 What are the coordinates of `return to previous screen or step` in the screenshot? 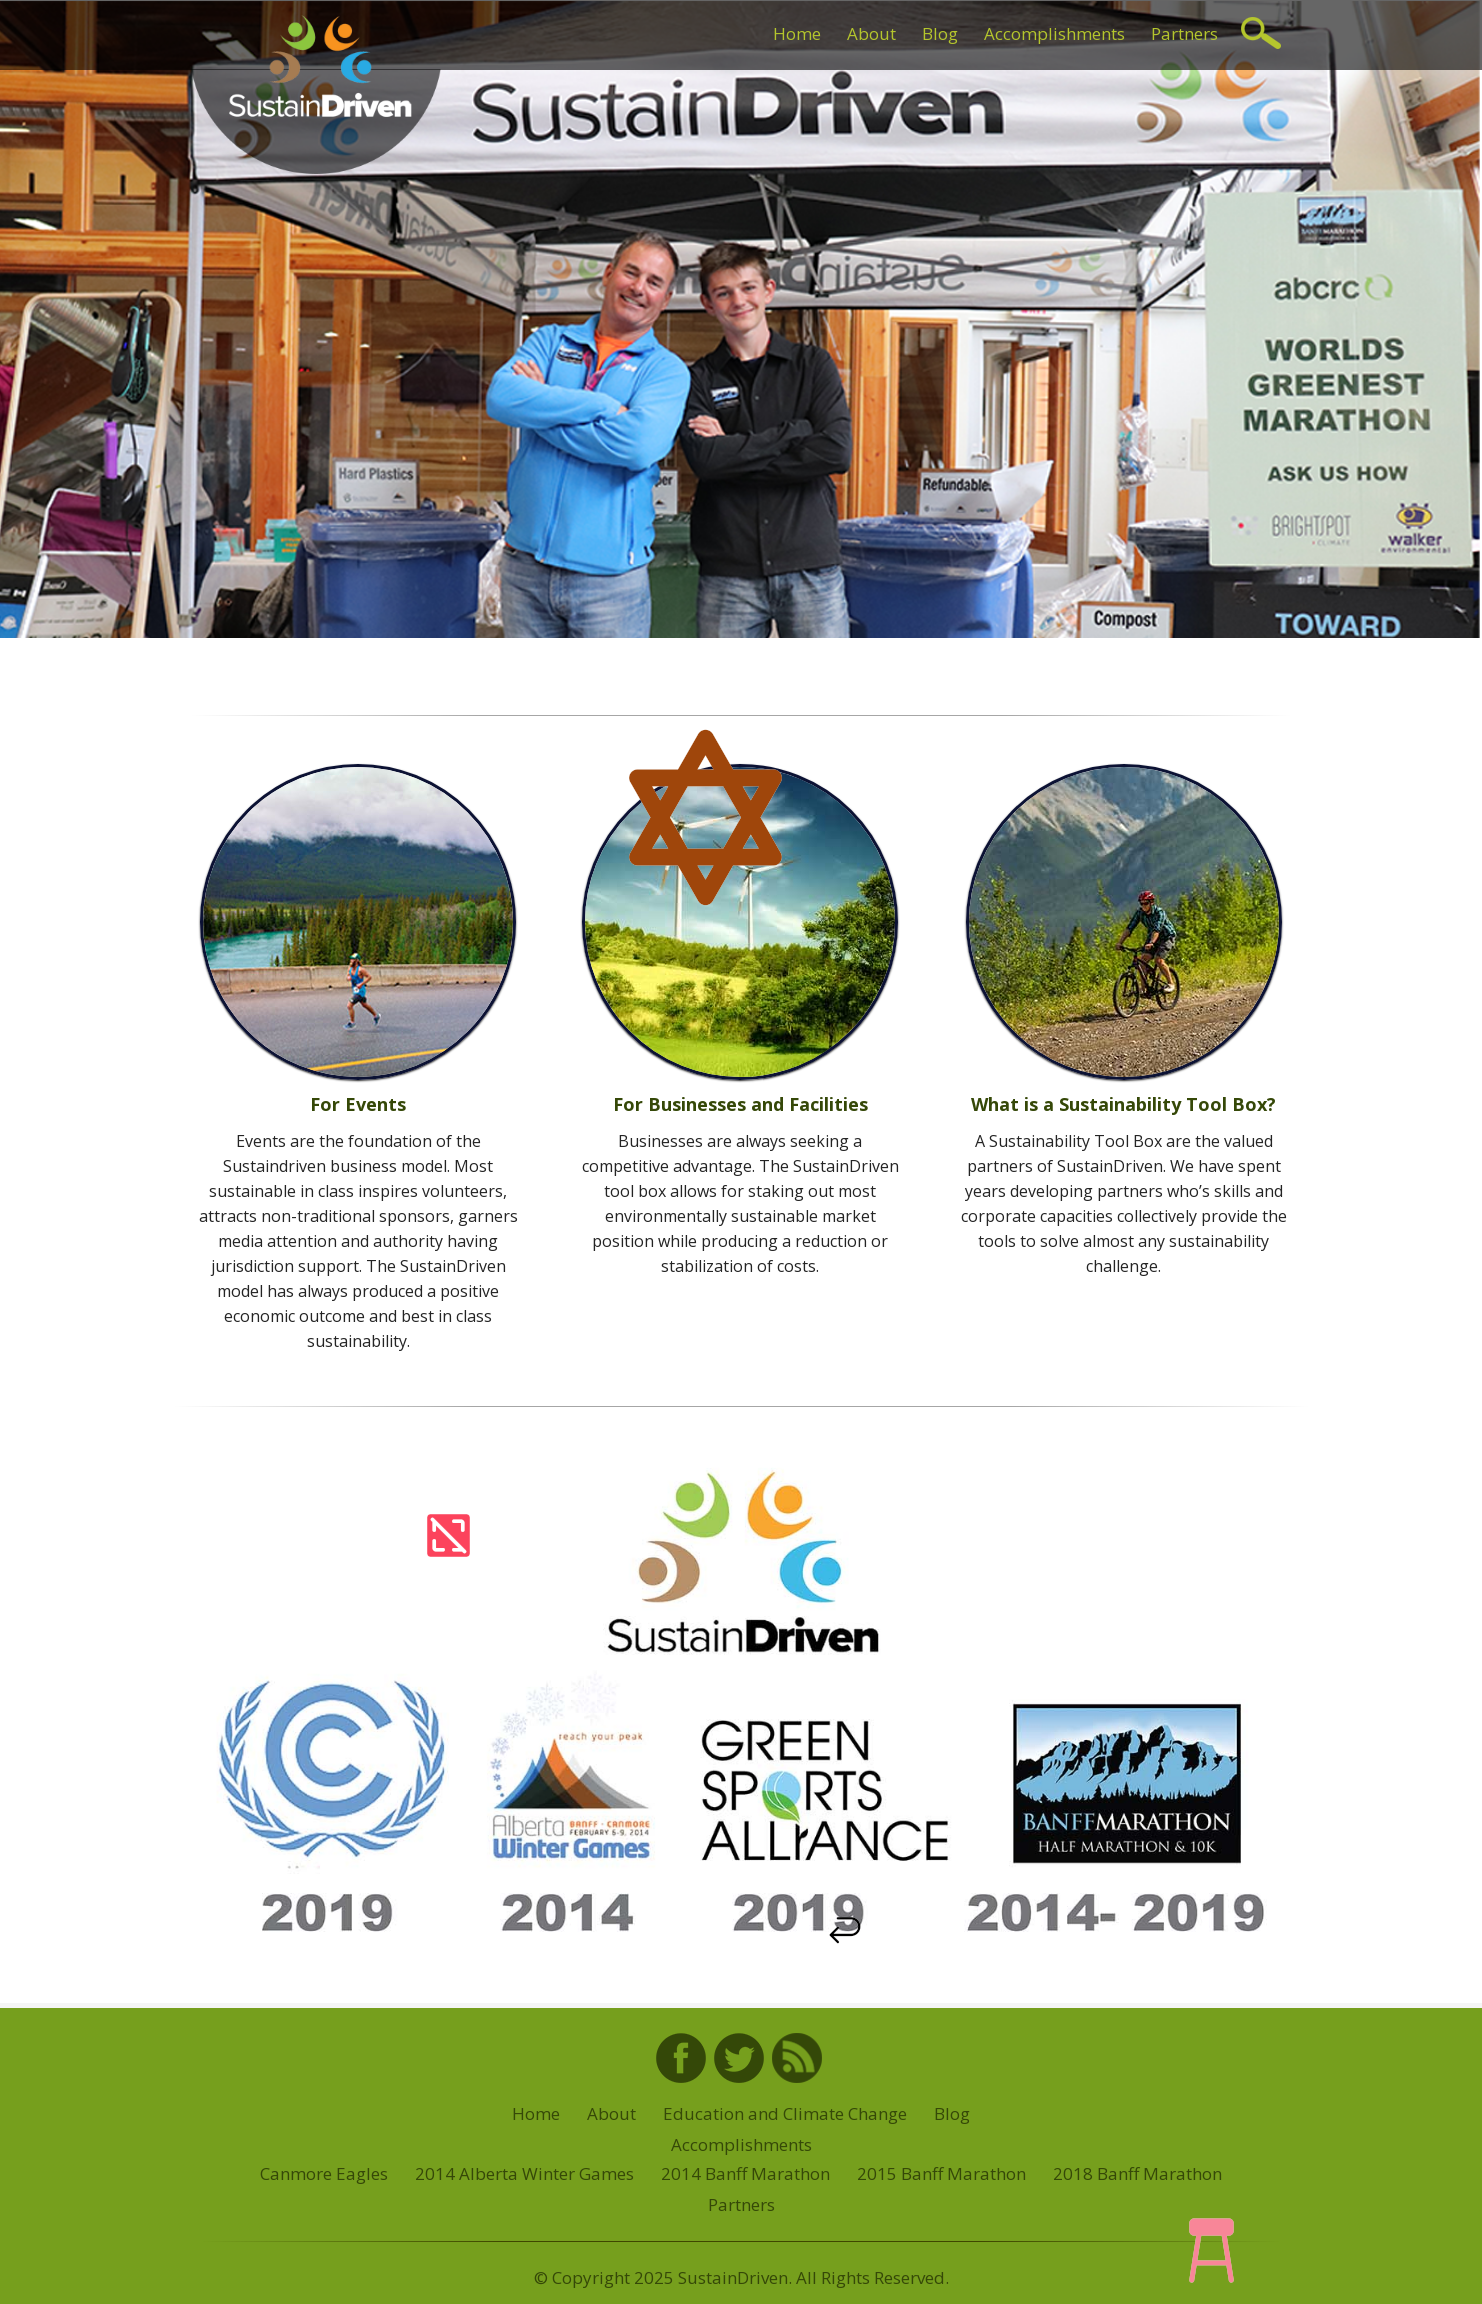 It's located at (845, 1929).